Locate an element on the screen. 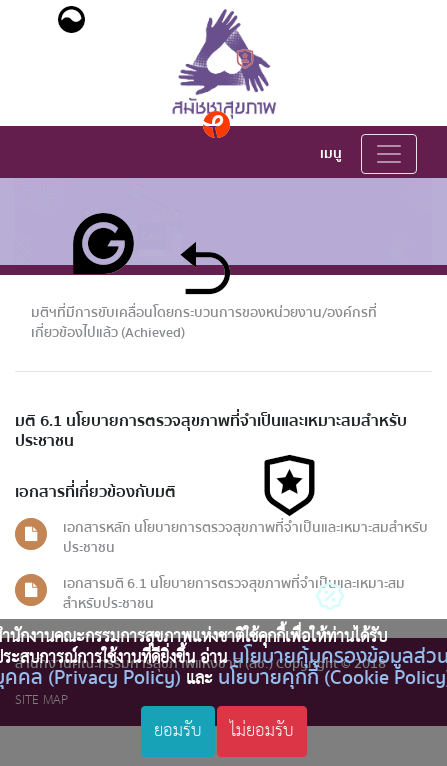 The height and width of the screenshot is (766, 447). access user privacy and security settings is located at coordinates (245, 59).